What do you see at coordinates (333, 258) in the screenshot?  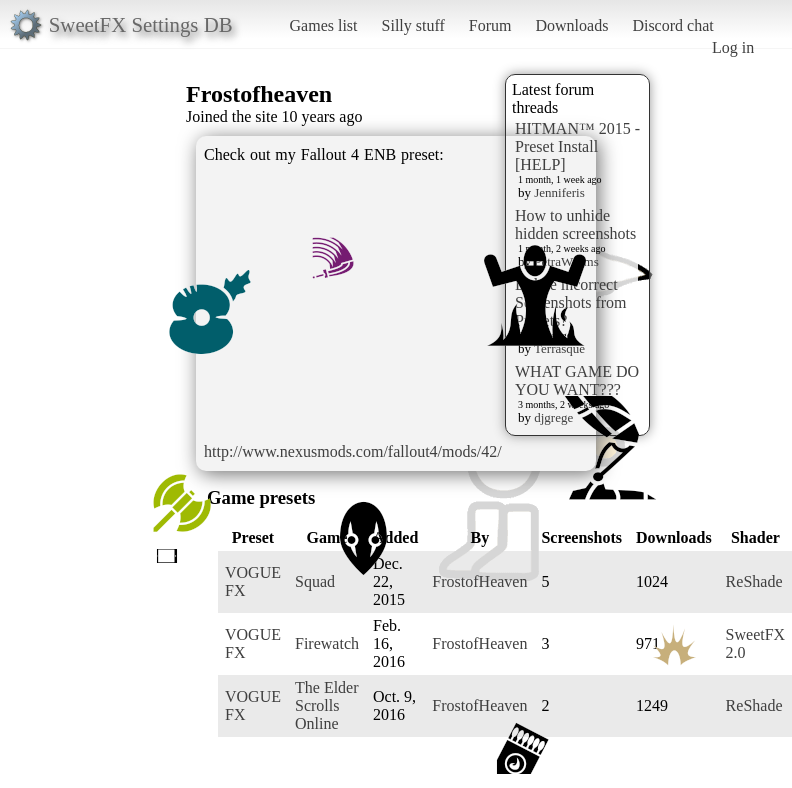 I see `activate blade sweep attack` at bounding box center [333, 258].